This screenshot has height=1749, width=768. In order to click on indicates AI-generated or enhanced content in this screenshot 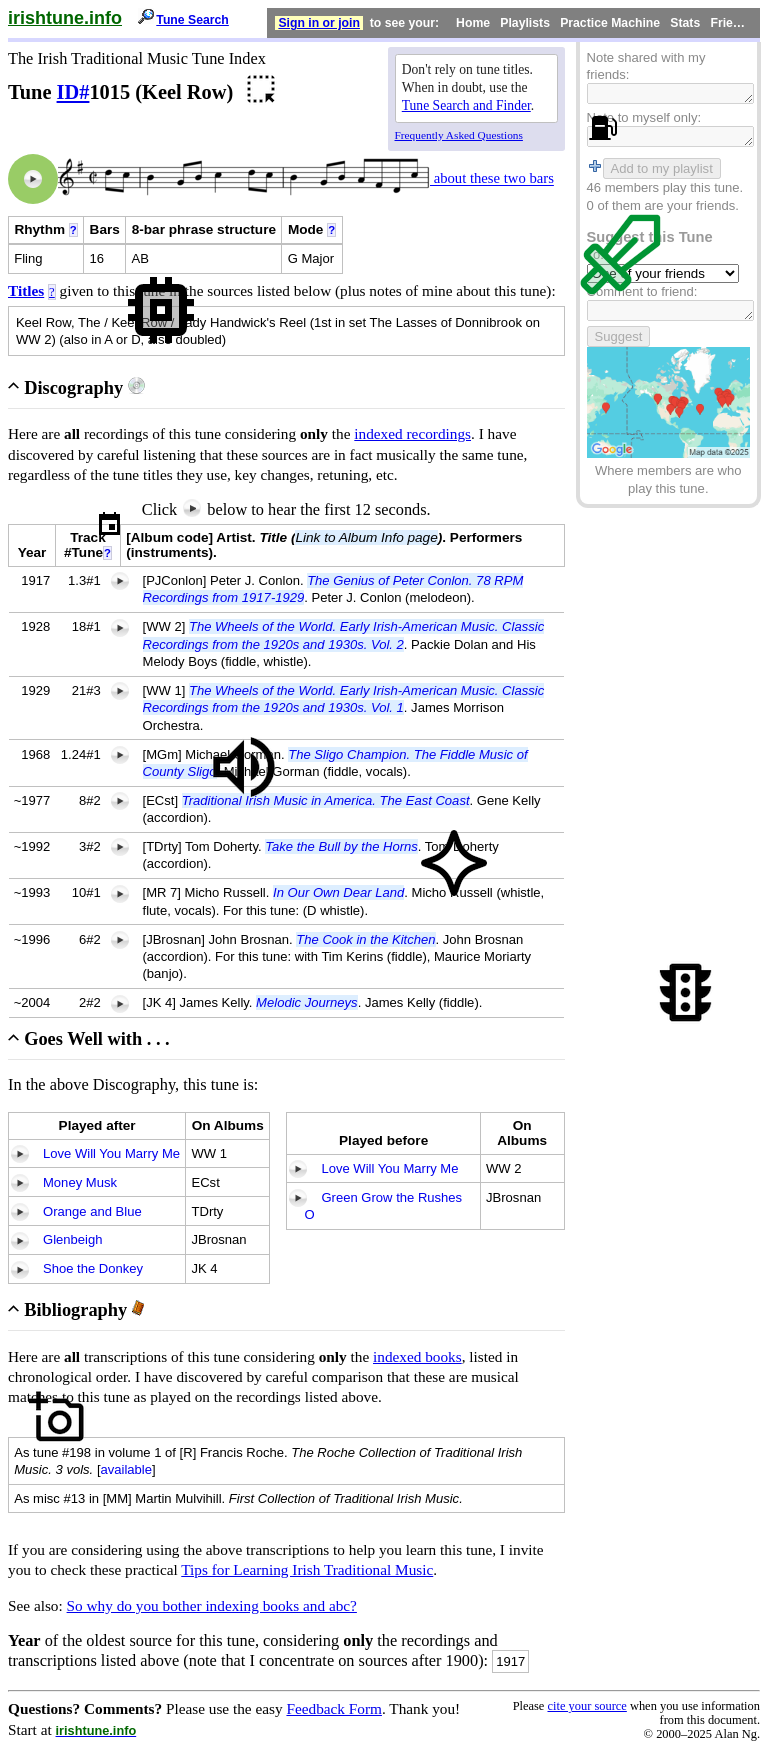, I will do `click(454, 863)`.